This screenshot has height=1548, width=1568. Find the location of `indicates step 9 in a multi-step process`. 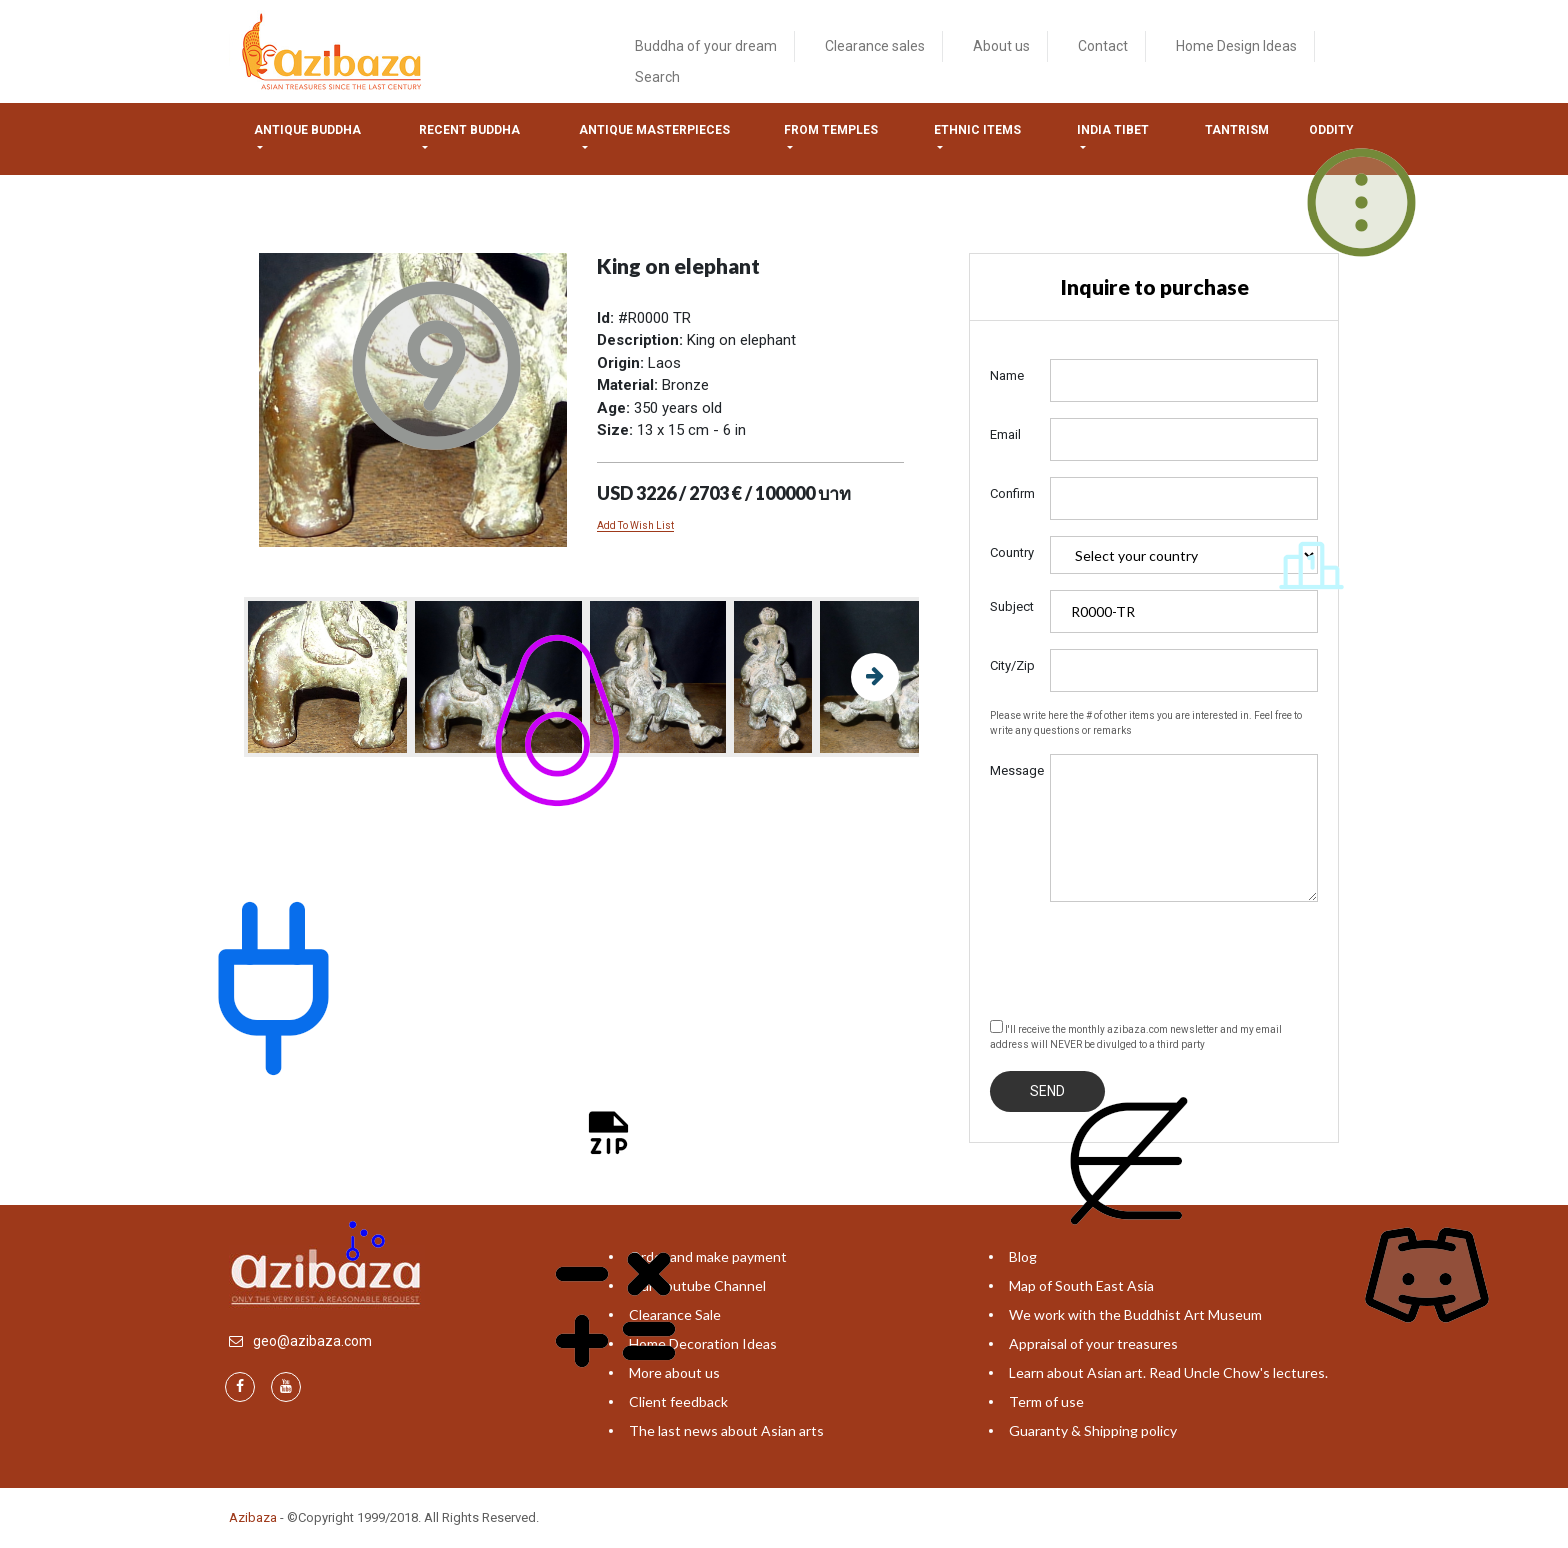

indicates step 9 in a multi-step process is located at coordinates (436, 365).